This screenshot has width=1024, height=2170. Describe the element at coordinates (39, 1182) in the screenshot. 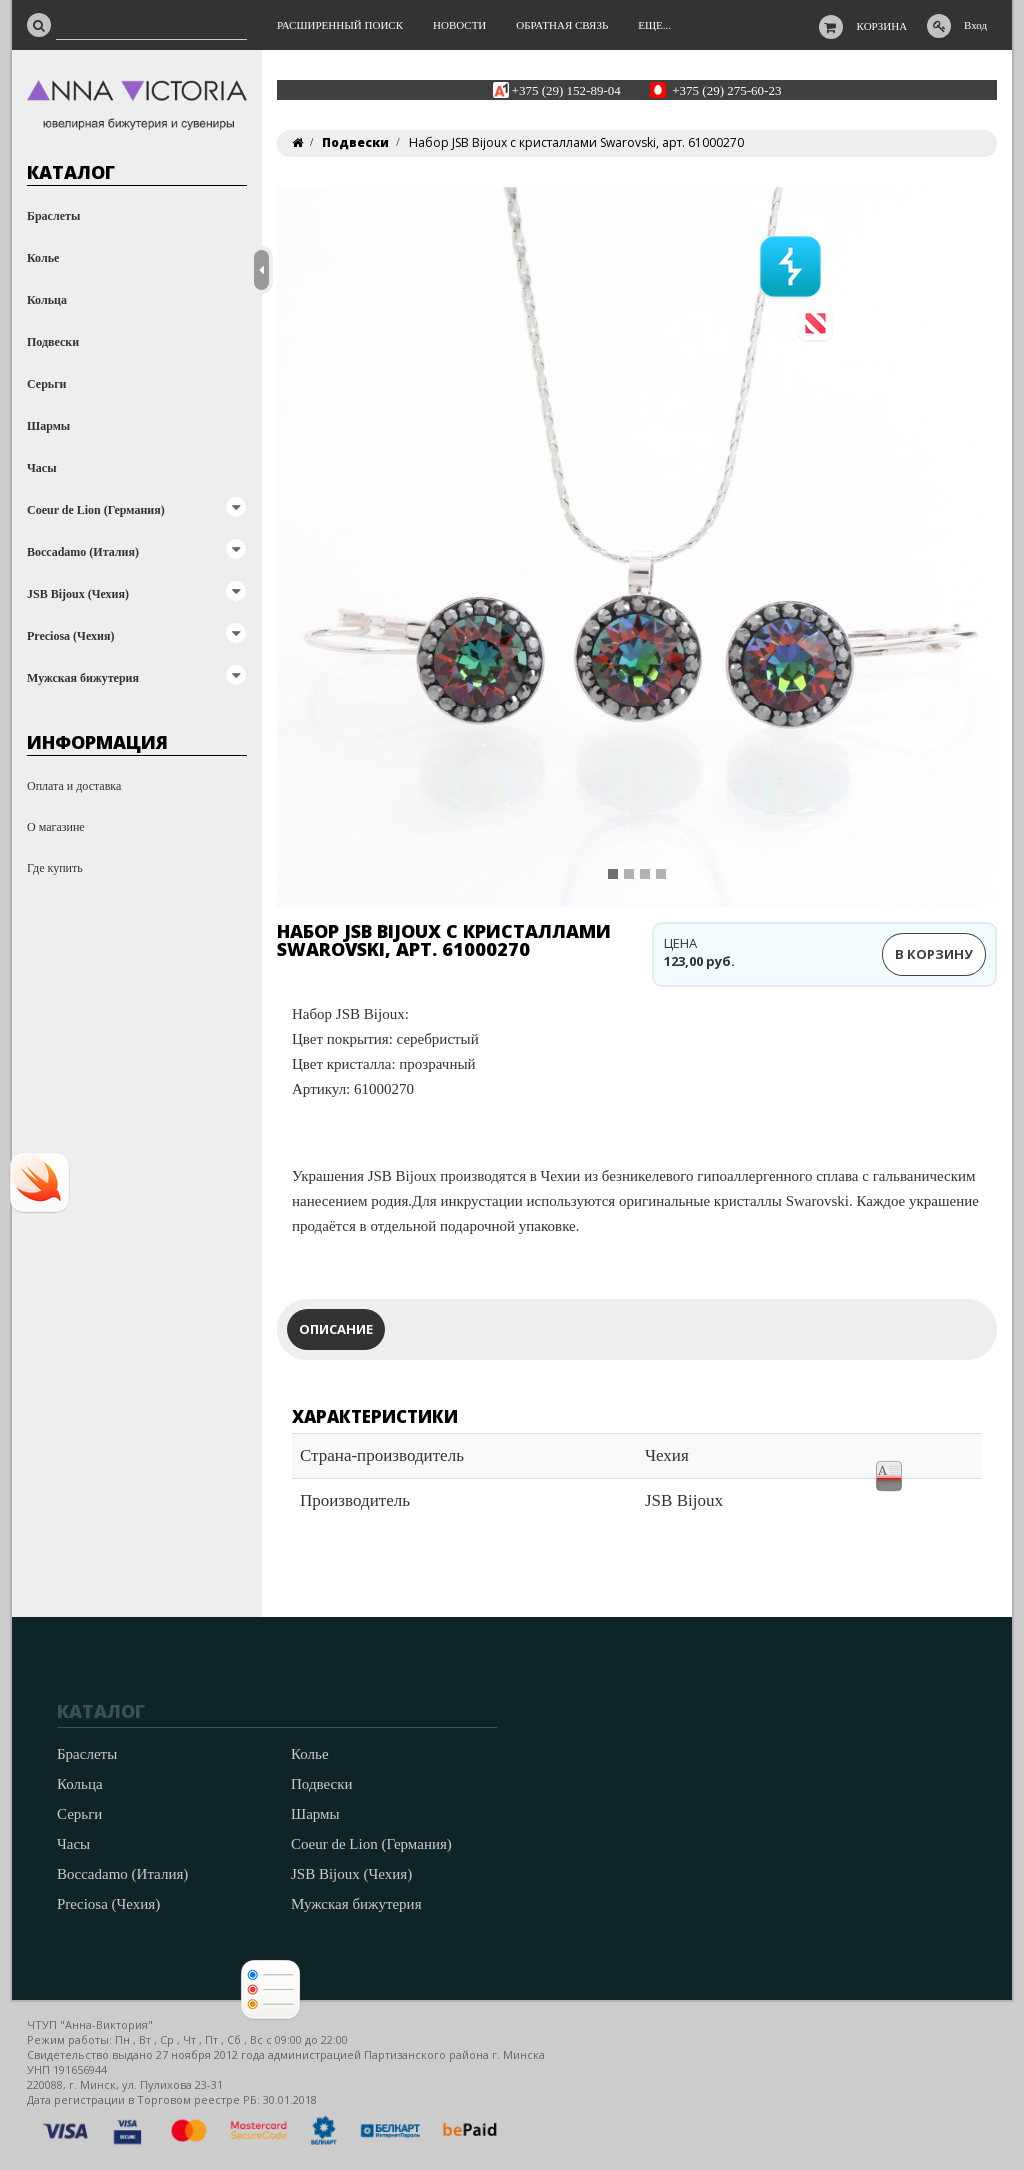

I see `open Swift Playgrounds app` at that location.